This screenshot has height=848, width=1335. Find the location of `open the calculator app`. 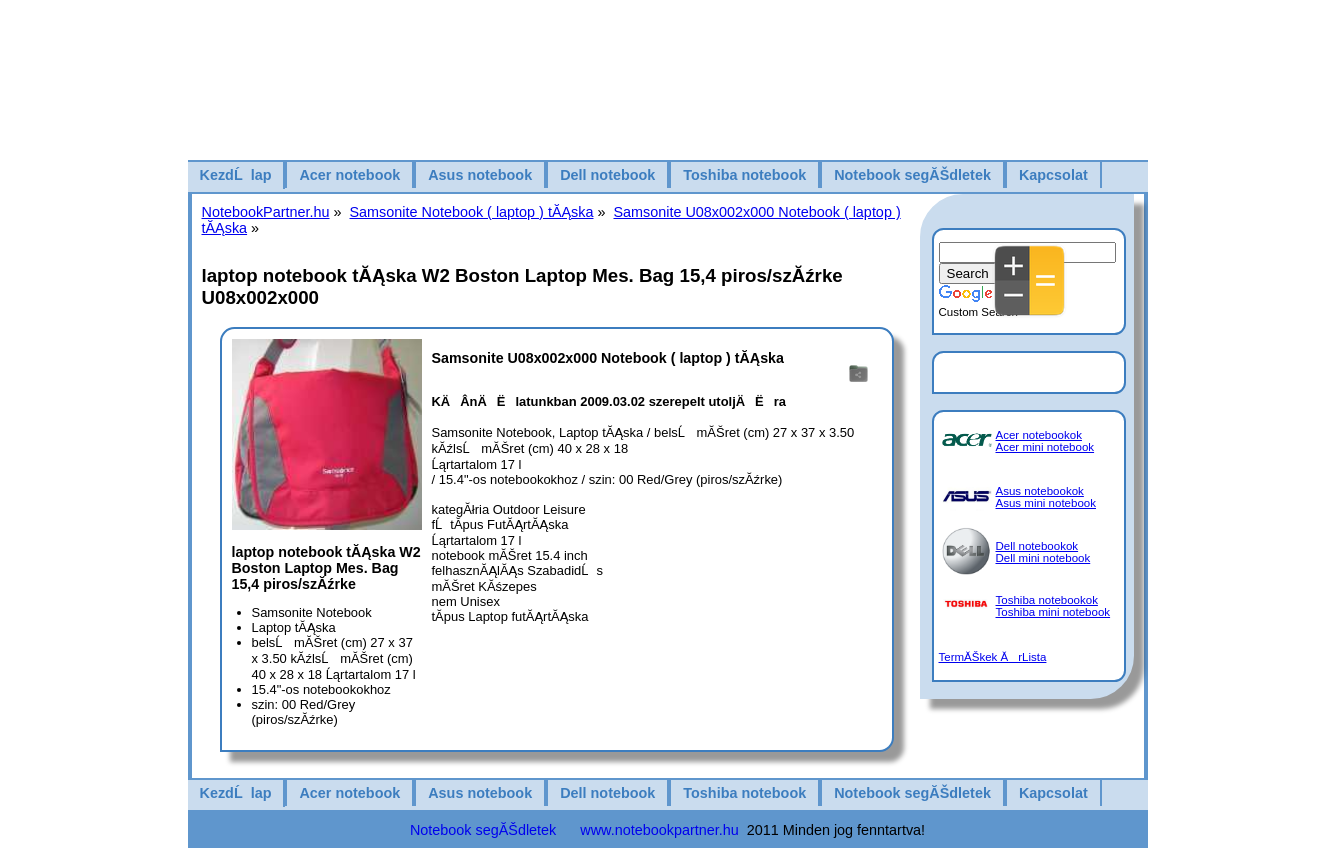

open the calculator app is located at coordinates (1029, 280).